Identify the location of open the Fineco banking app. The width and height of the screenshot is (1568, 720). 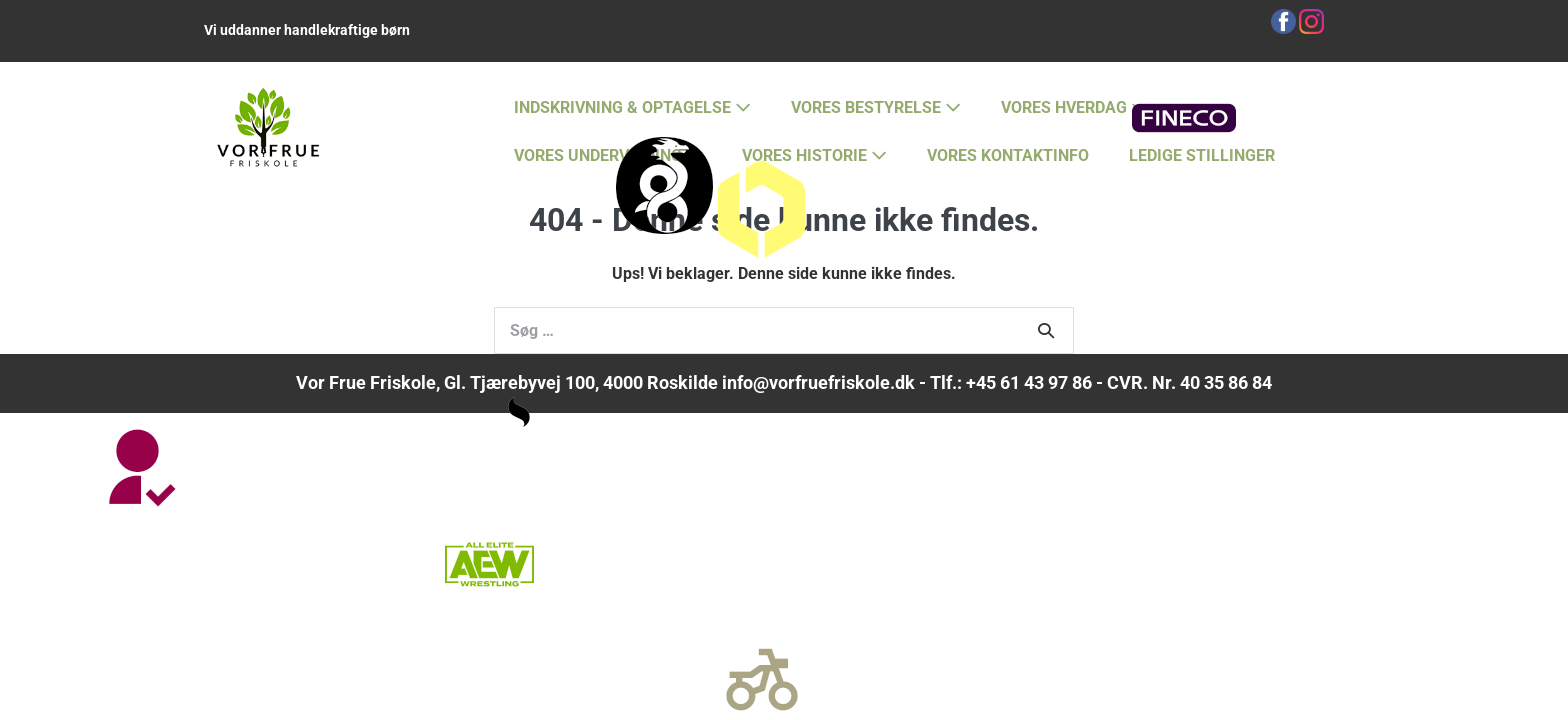
(1184, 118).